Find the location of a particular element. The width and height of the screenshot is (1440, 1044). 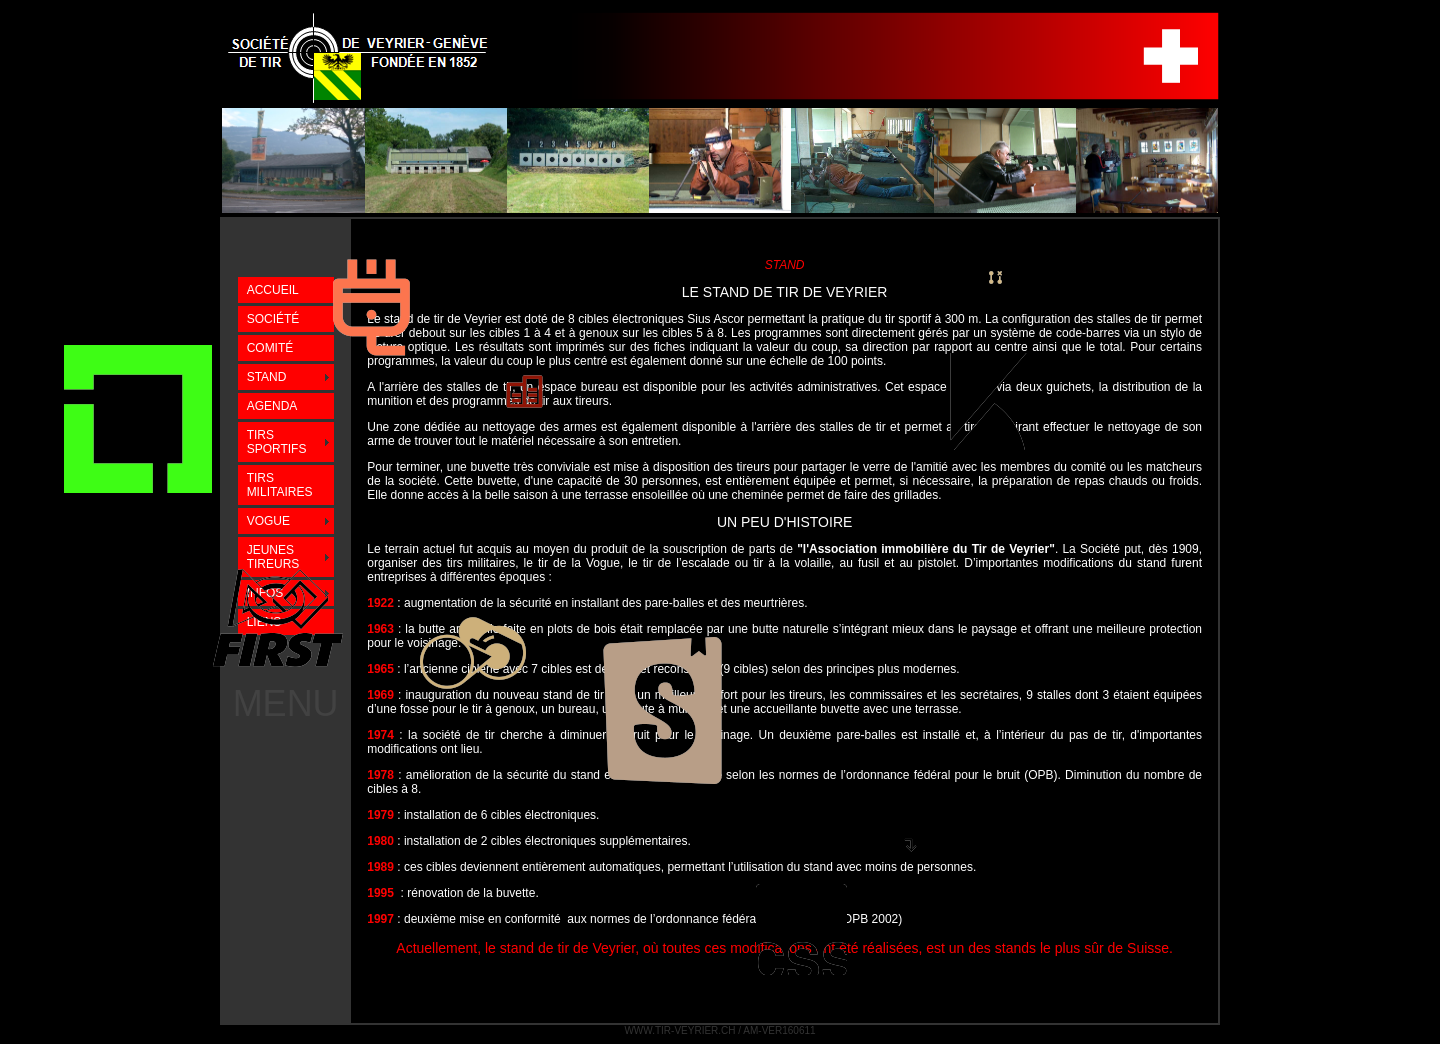

close or reject a pull request is located at coordinates (995, 277).